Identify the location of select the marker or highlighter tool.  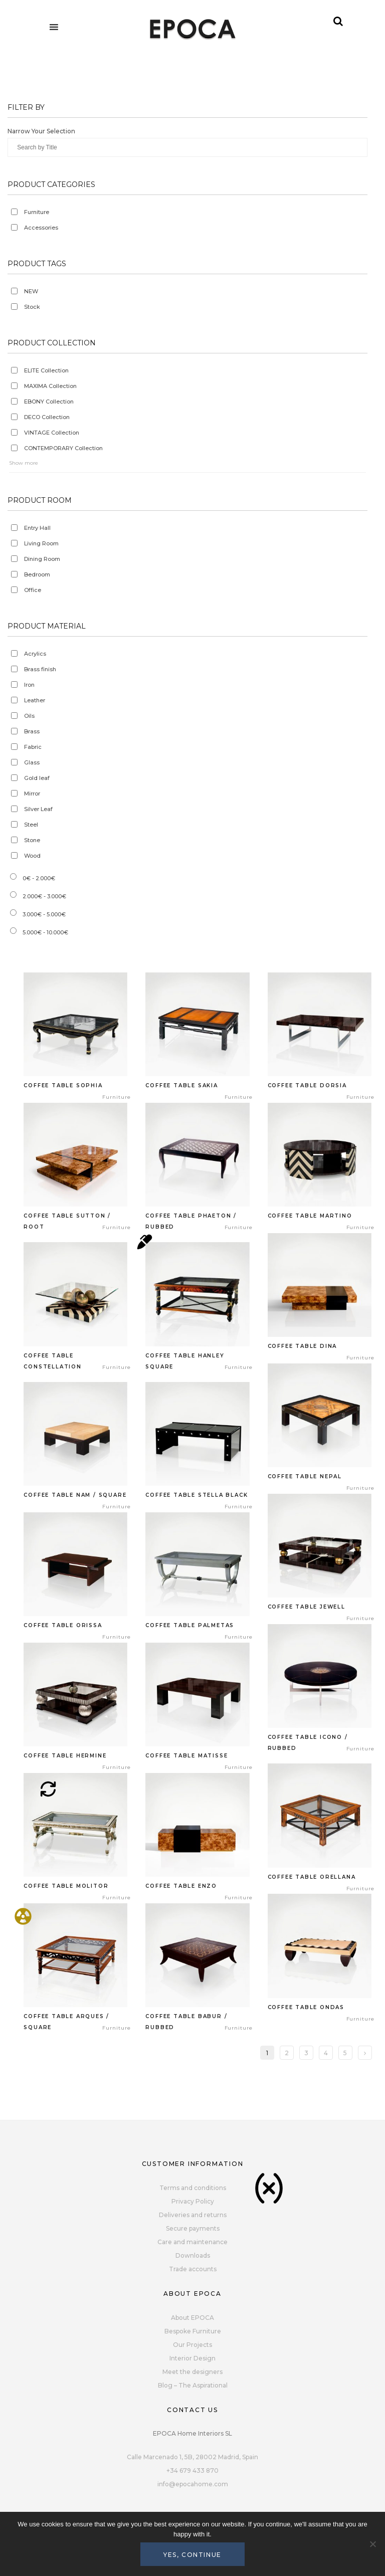
(144, 1242).